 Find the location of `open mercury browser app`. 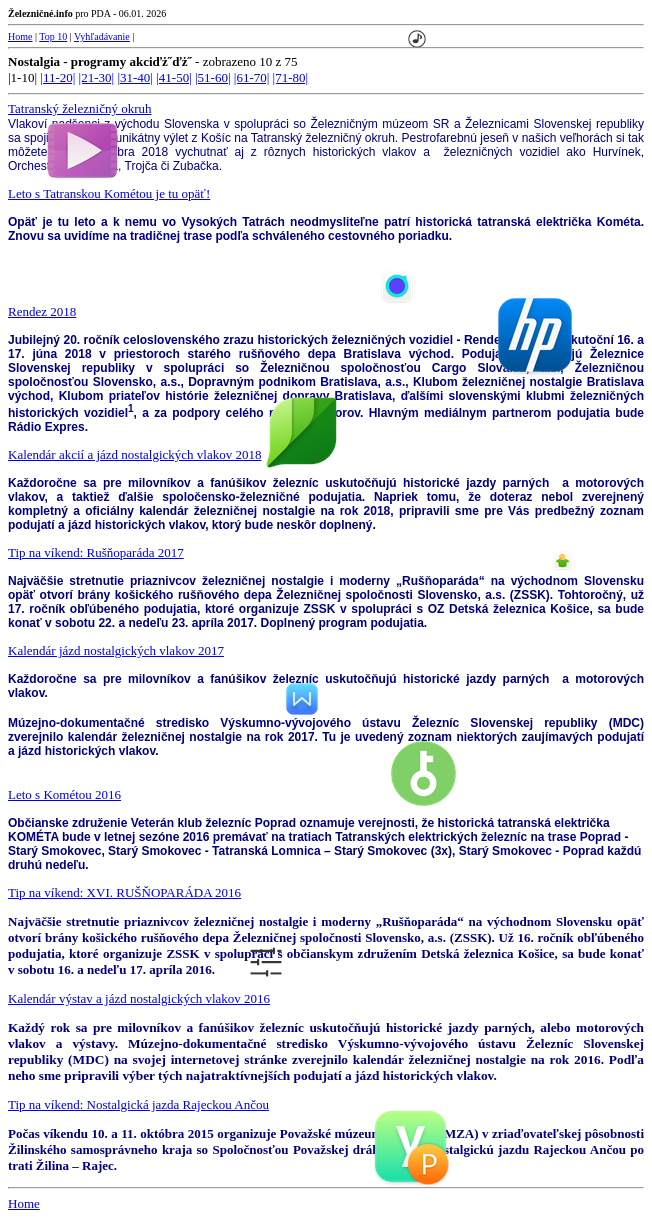

open mercury browser app is located at coordinates (397, 286).